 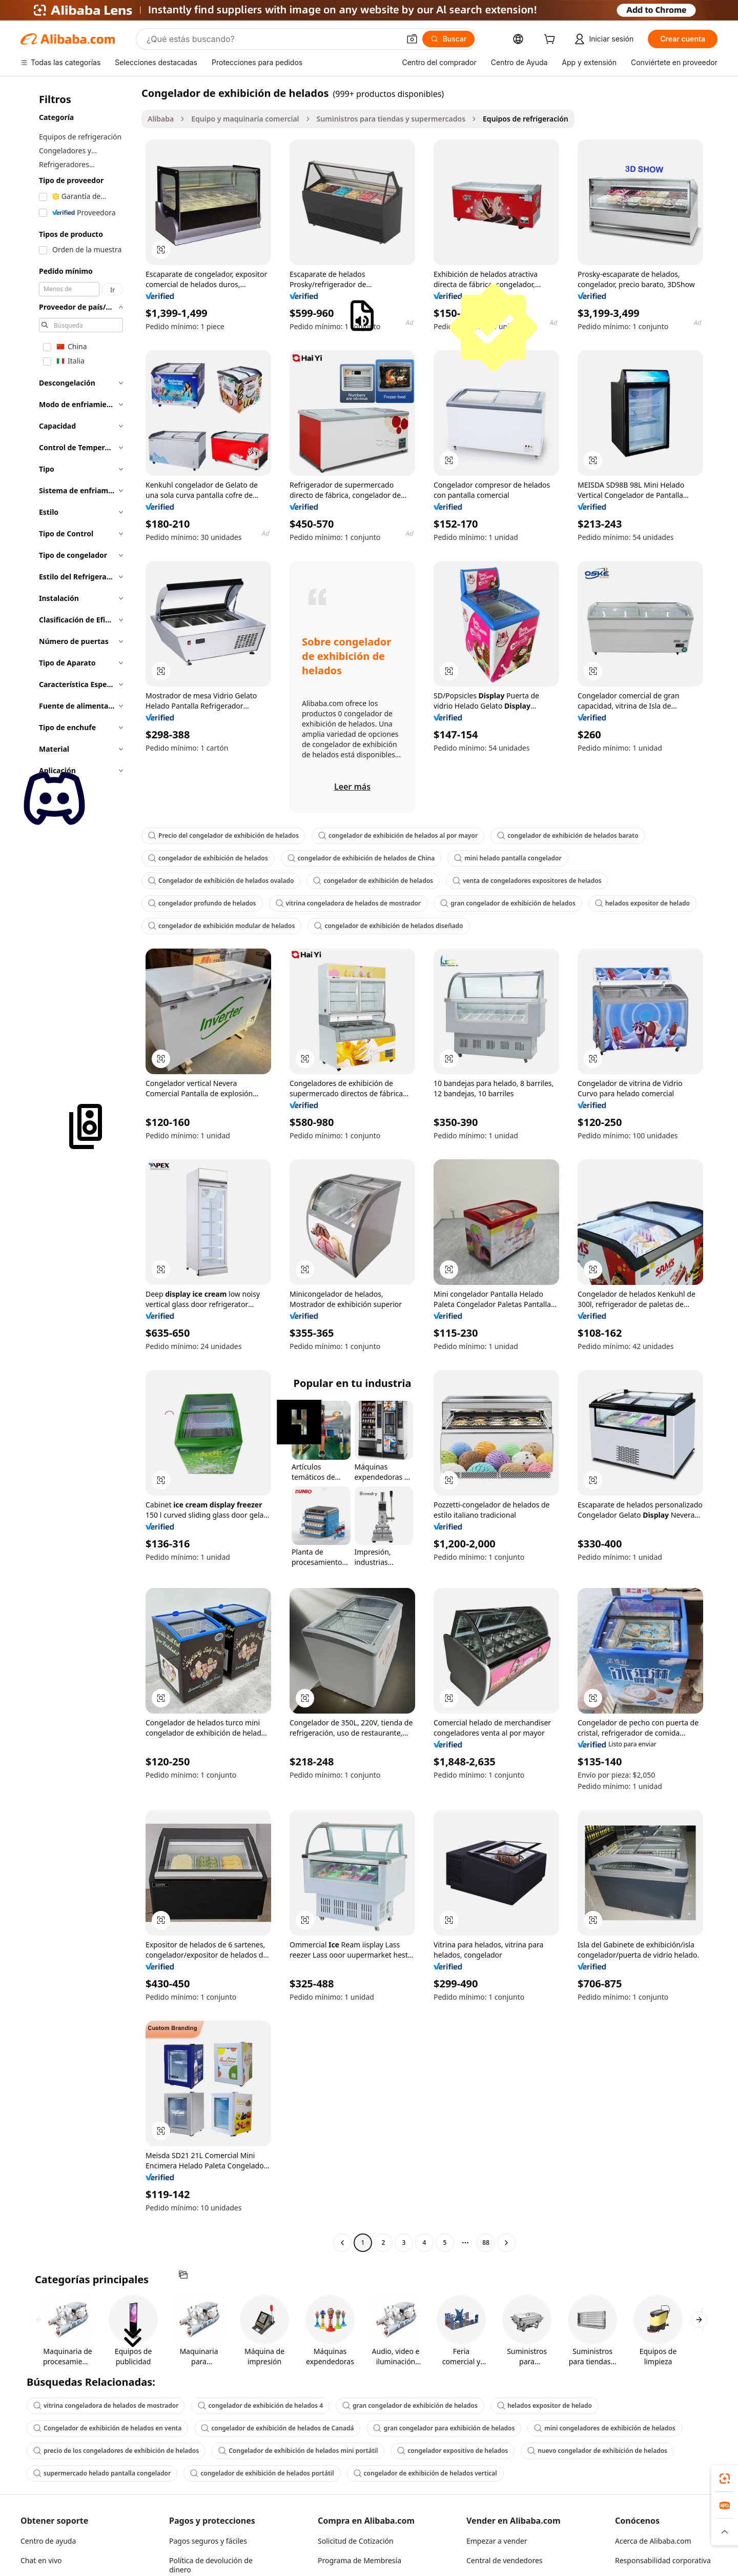 I want to click on expand to show more content, so click(x=133, y=2337).